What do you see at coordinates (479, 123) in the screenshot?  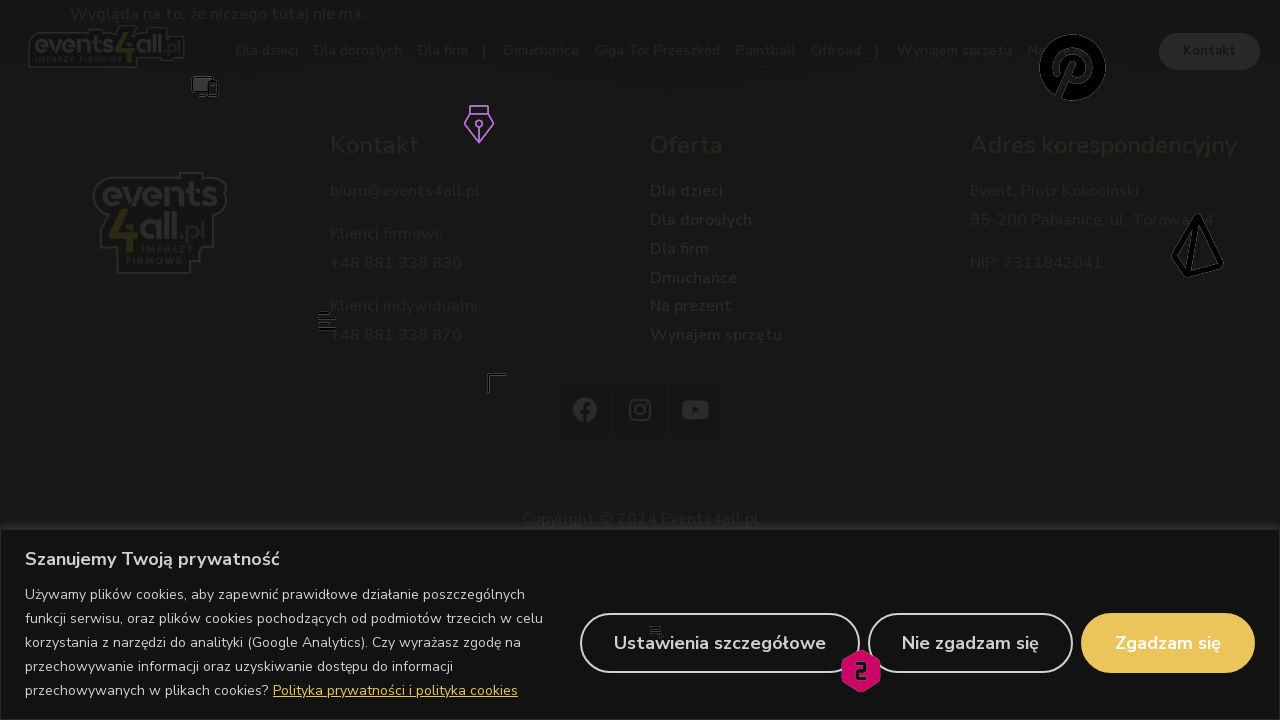 I see `access drawing or illustration tools` at bounding box center [479, 123].